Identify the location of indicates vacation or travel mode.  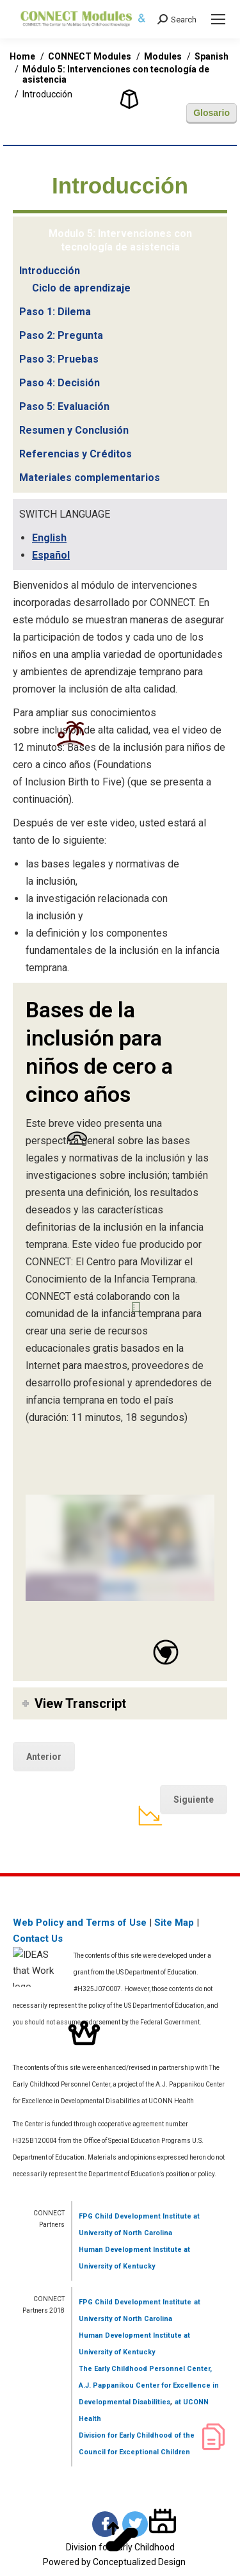
(70, 734).